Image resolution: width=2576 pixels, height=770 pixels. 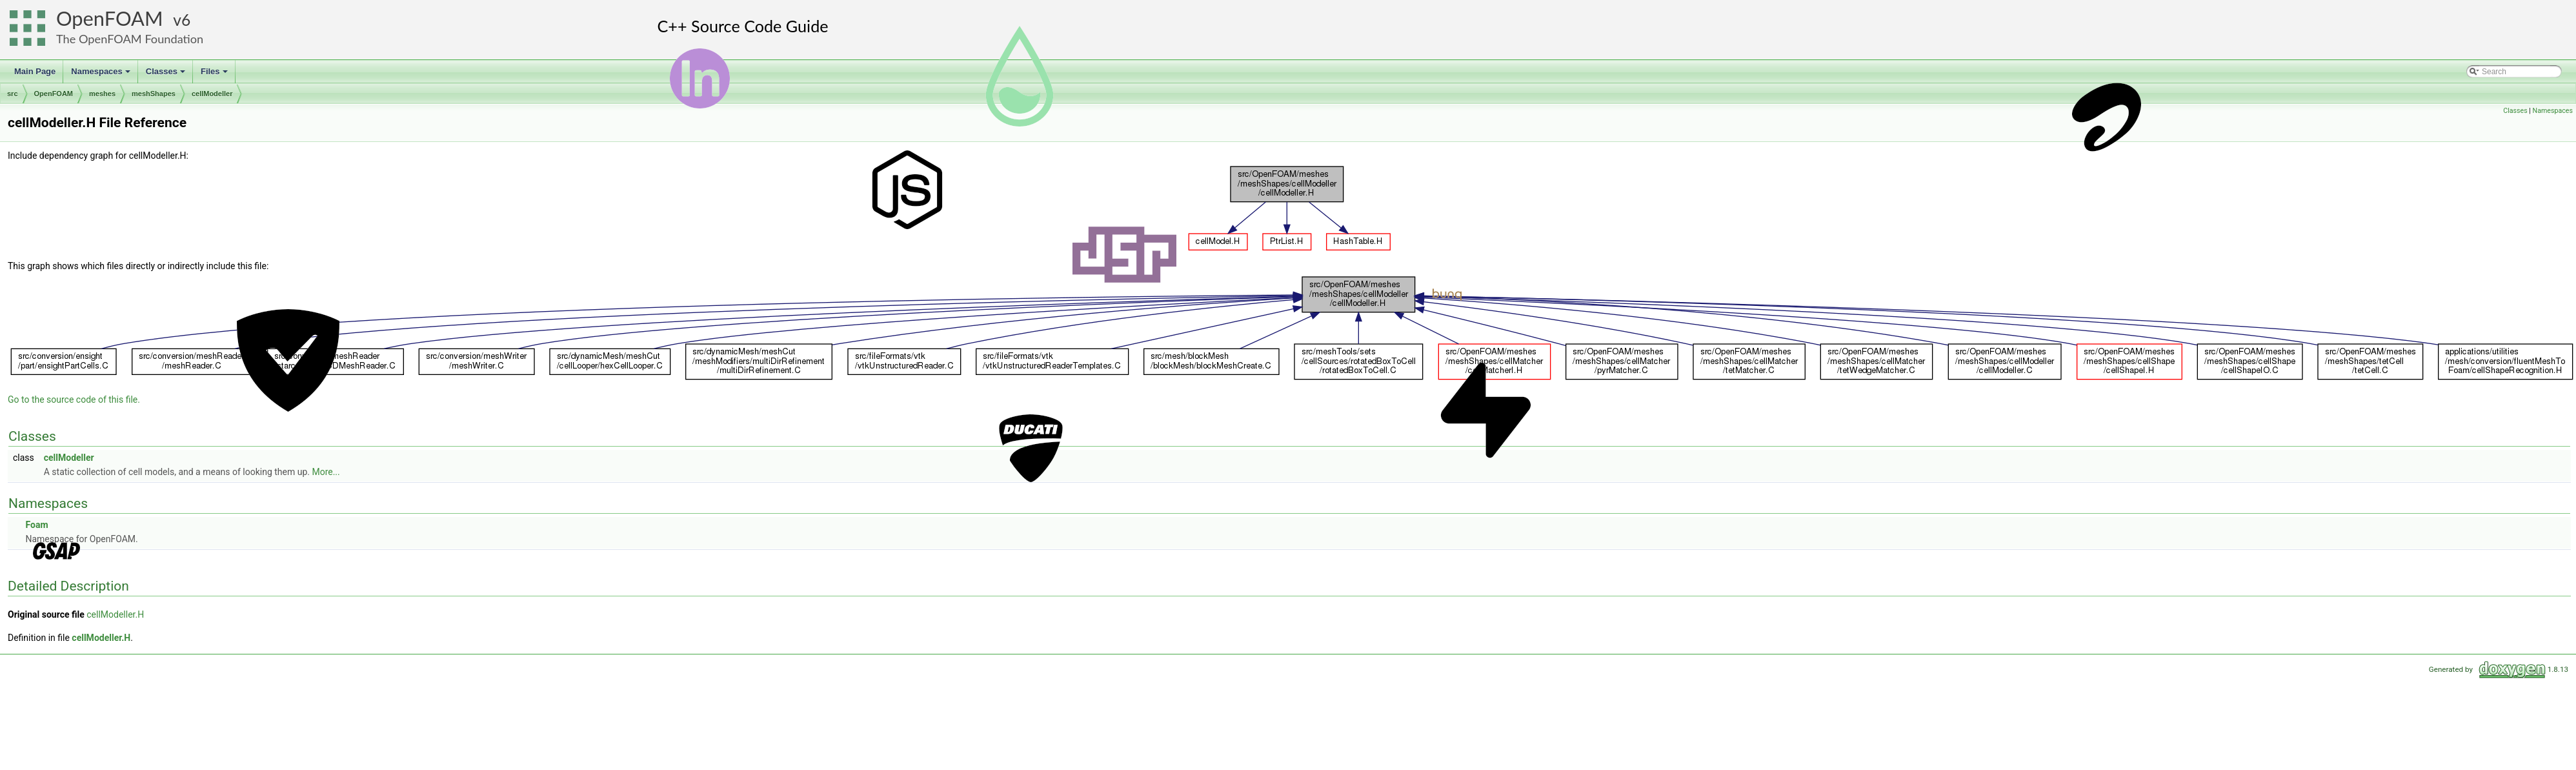 What do you see at coordinates (2106, 117) in the screenshot?
I see `airtel app or service` at bounding box center [2106, 117].